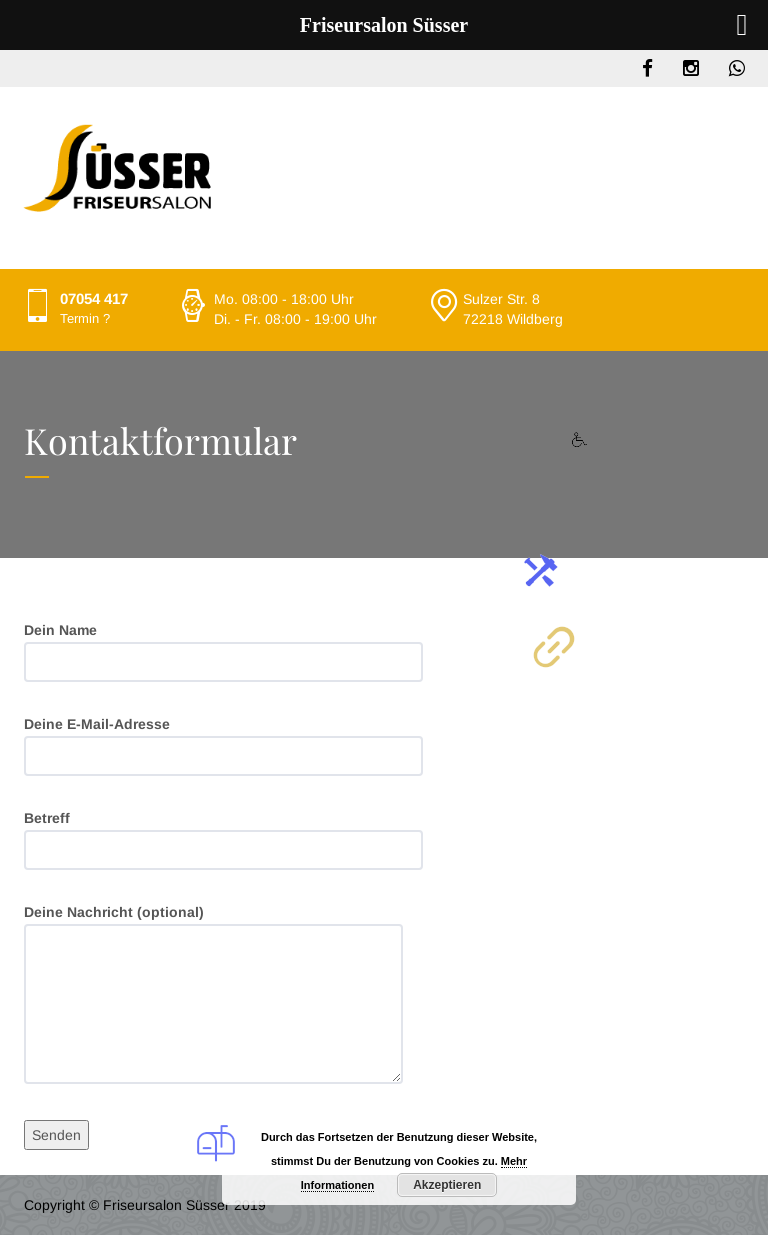 This screenshot has height=1235, width=768. Describe the element at coordinates (541, 570) in the screenshot. I see `indicates a Discord staff member` at that location.